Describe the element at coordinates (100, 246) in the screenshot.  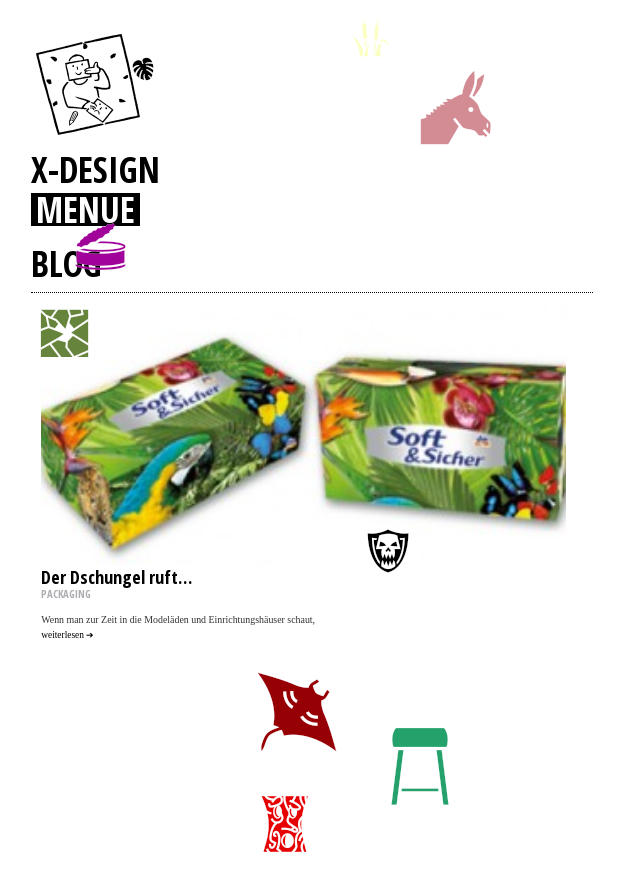
I see `opened canned food item` at that location.